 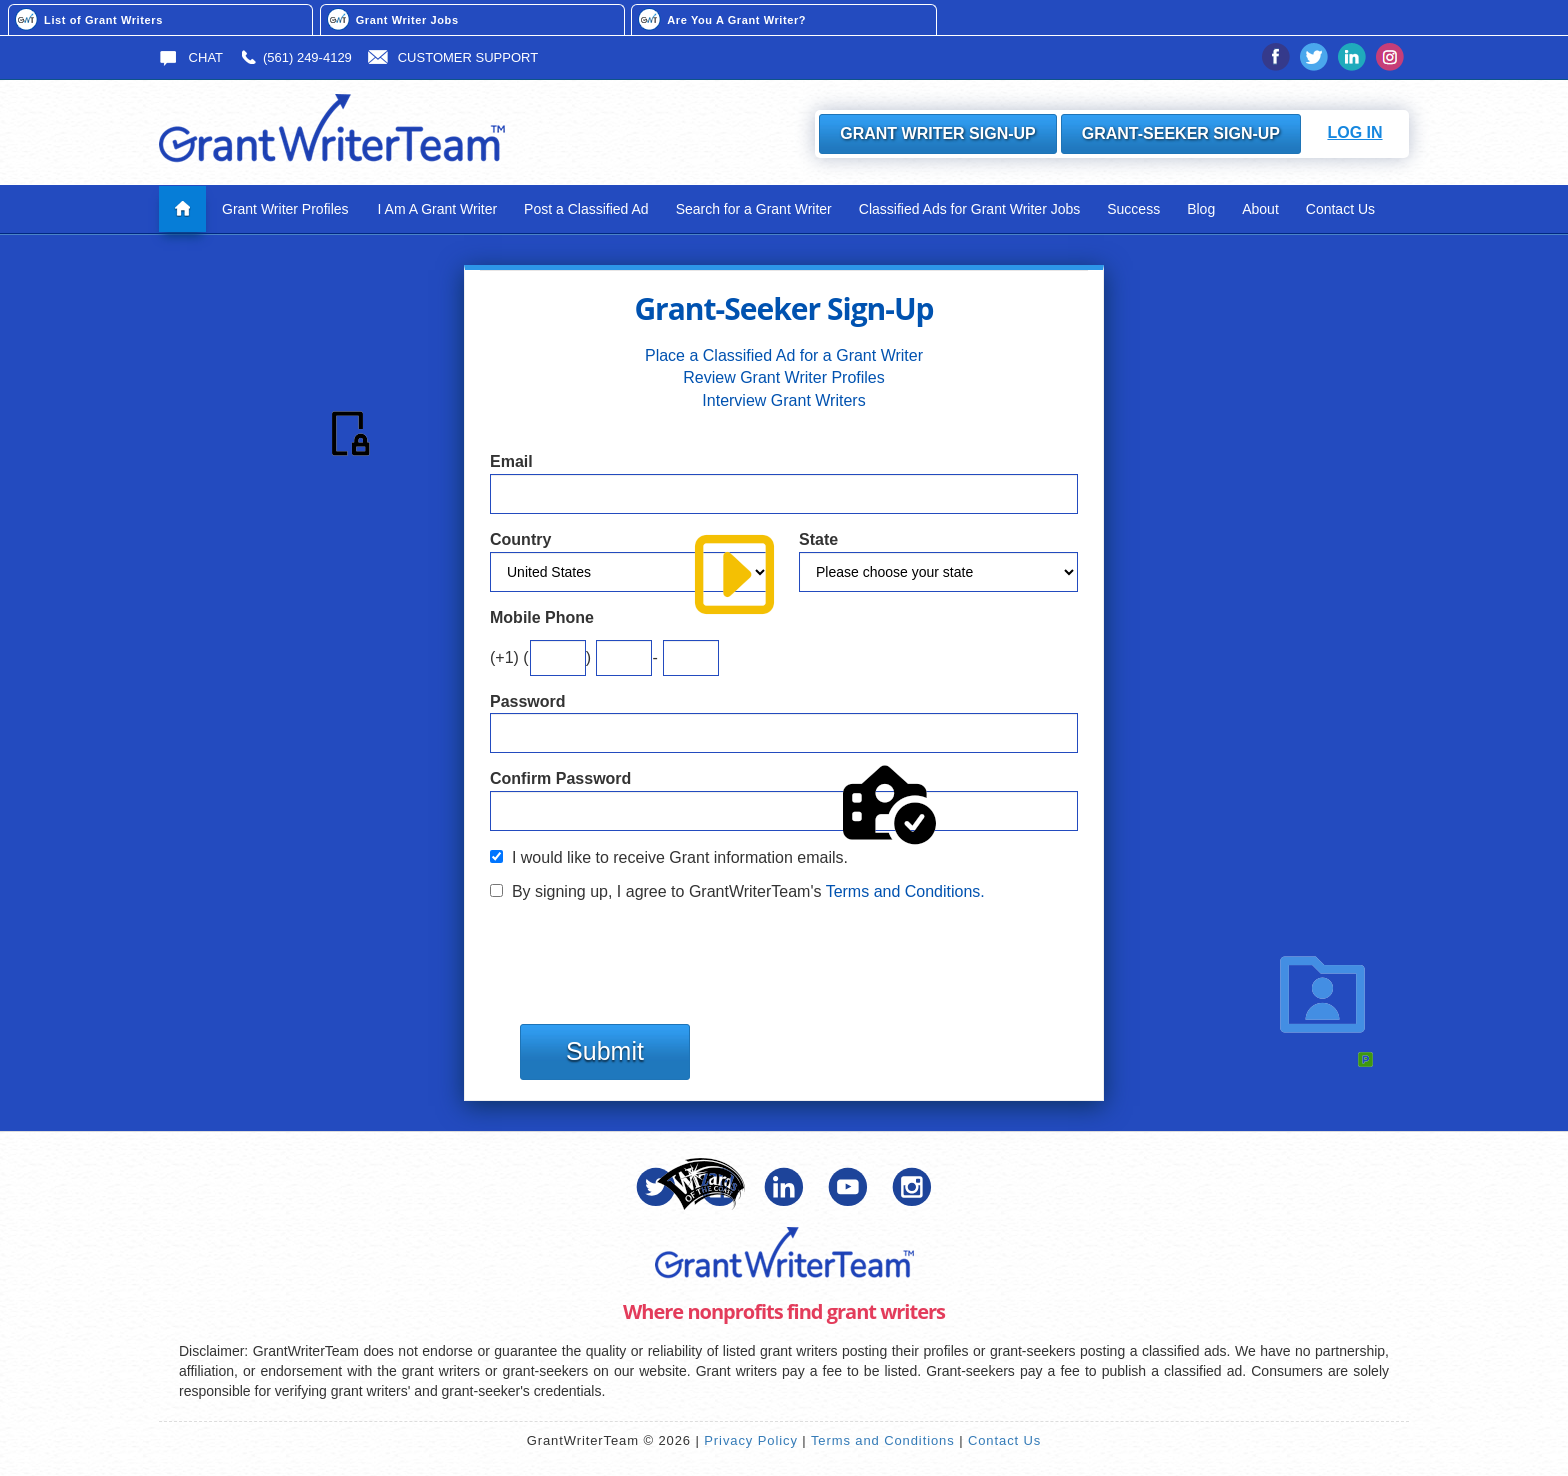 I want to click on play media or start video, so click(x=734, y=574).